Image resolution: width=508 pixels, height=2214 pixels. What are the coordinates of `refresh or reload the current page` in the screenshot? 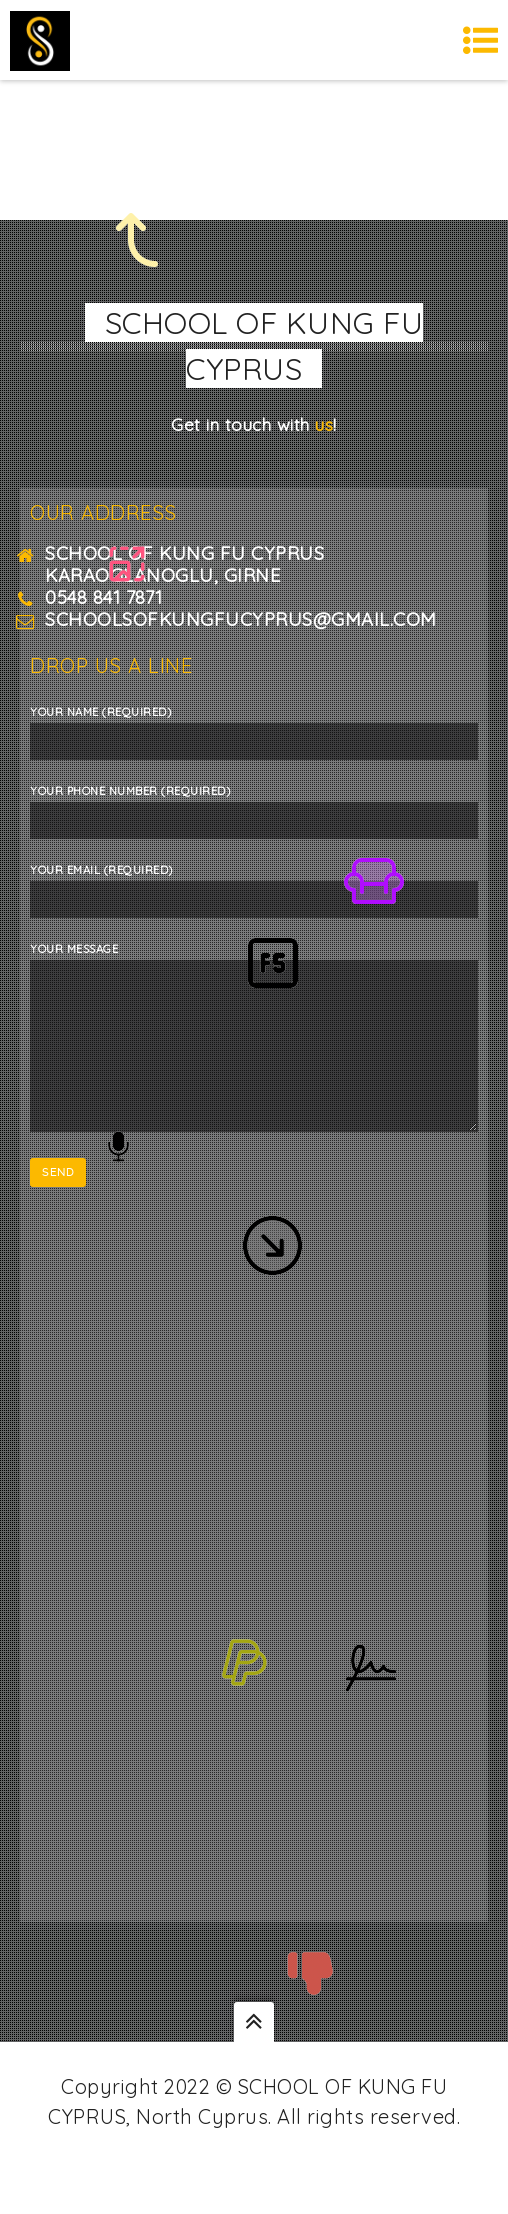 It's located at (273, 963).